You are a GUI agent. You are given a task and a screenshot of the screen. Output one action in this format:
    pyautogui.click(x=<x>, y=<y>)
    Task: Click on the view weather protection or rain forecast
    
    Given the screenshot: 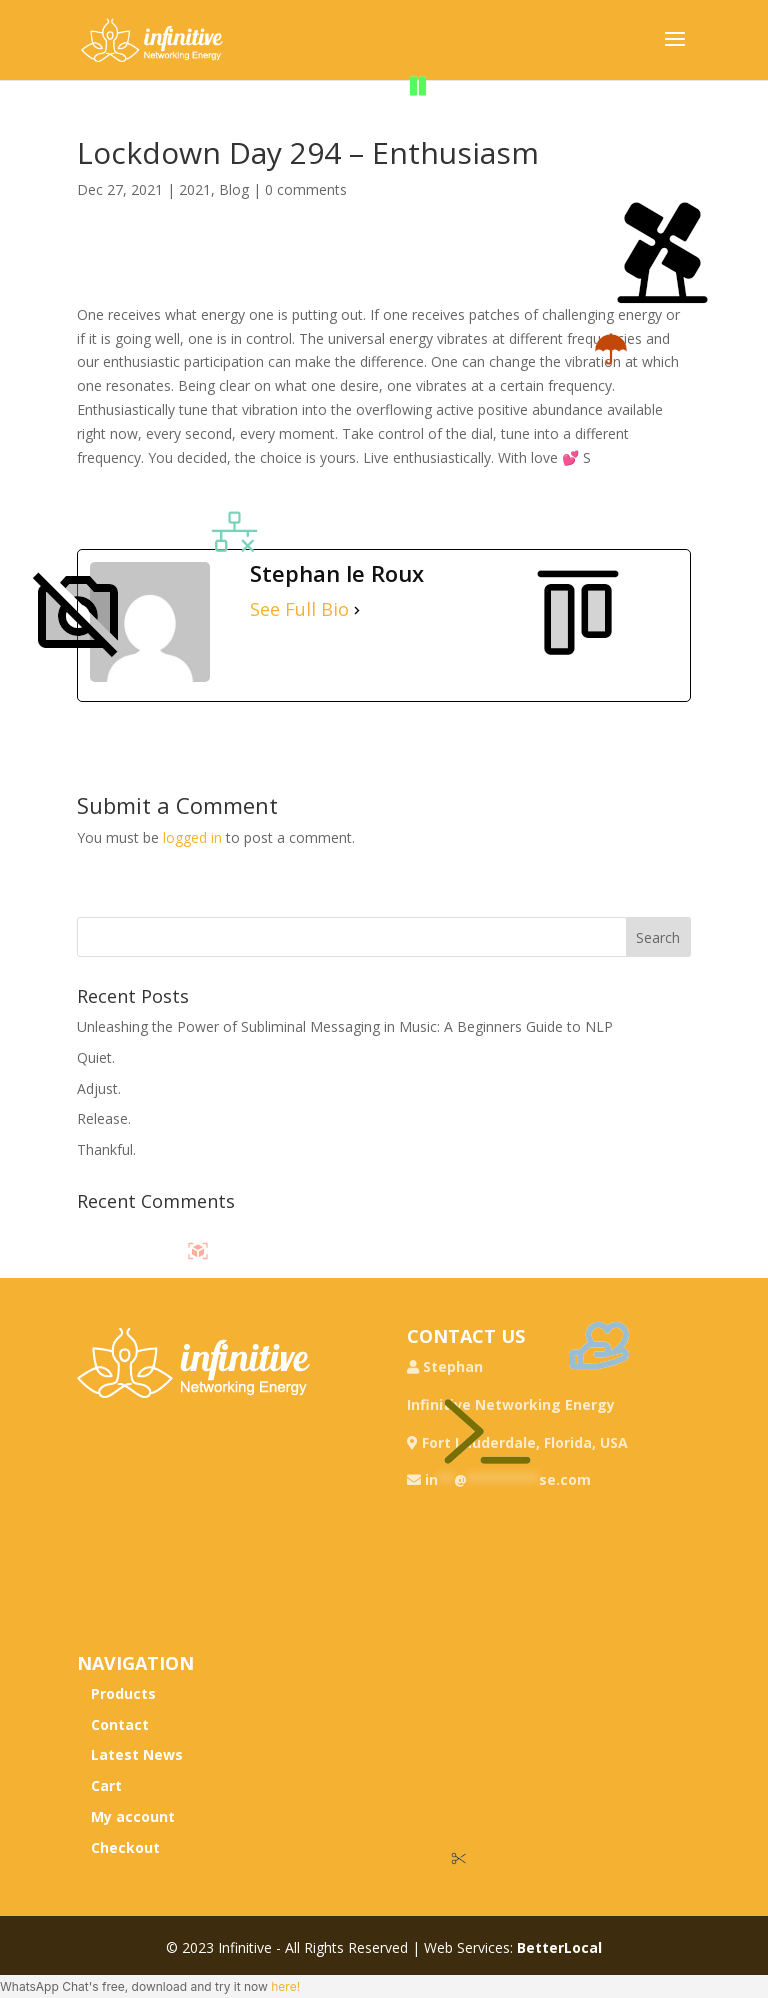 What is the action you would take?
    pyautogui.click(x=611, y=349)
    